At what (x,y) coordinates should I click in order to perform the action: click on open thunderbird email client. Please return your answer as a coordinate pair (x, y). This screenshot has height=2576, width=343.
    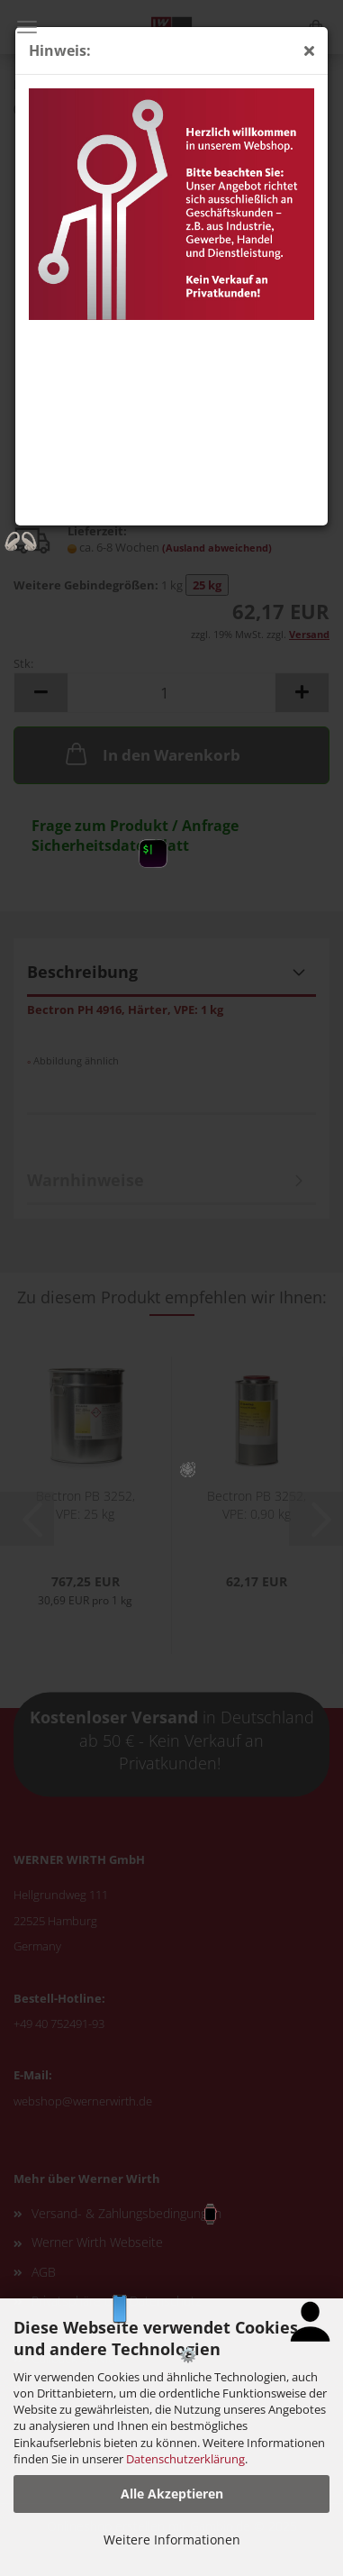
    Looking at the image, I should click on (187, 1469).